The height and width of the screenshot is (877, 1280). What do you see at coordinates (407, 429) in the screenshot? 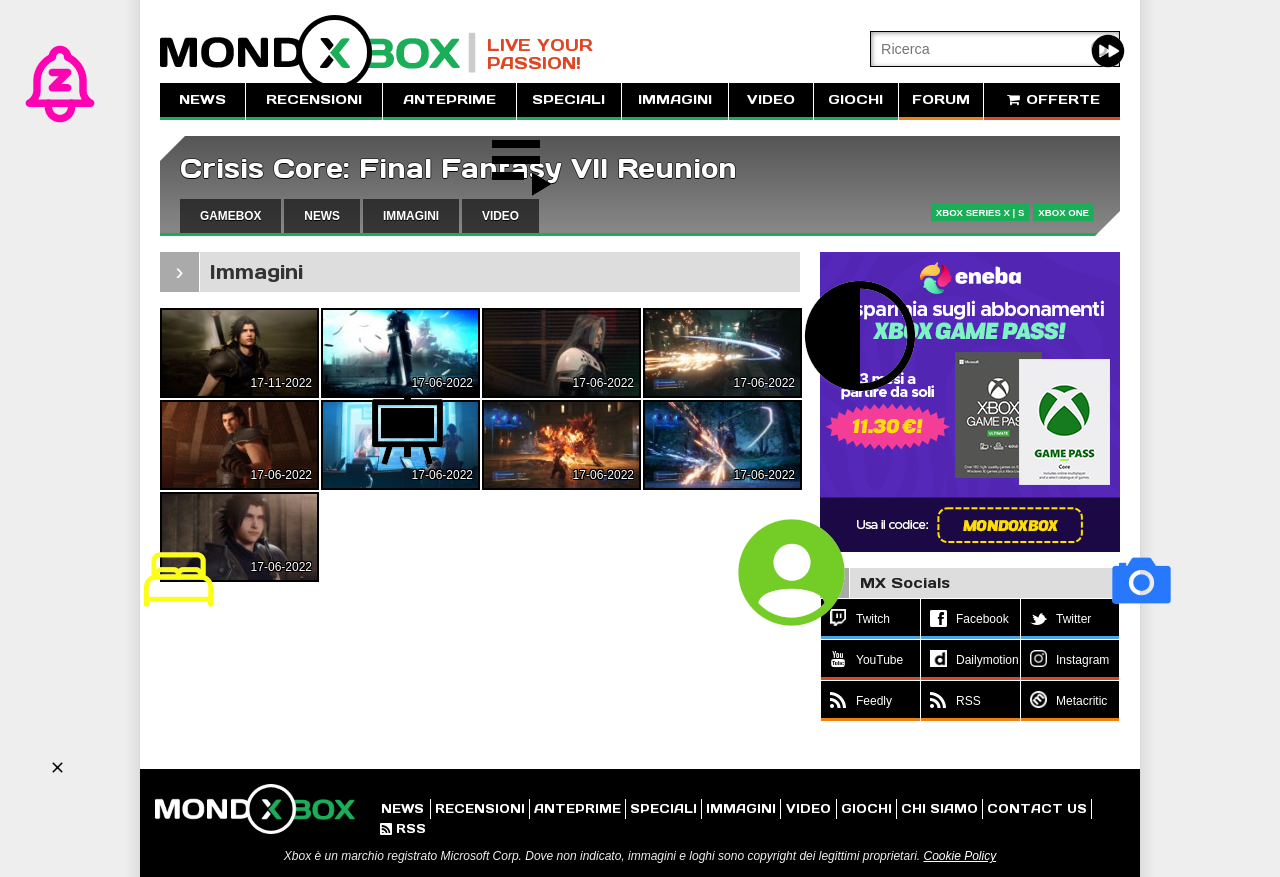
I see `open presentation or slideshow mode` at bounding box center [407, 429].